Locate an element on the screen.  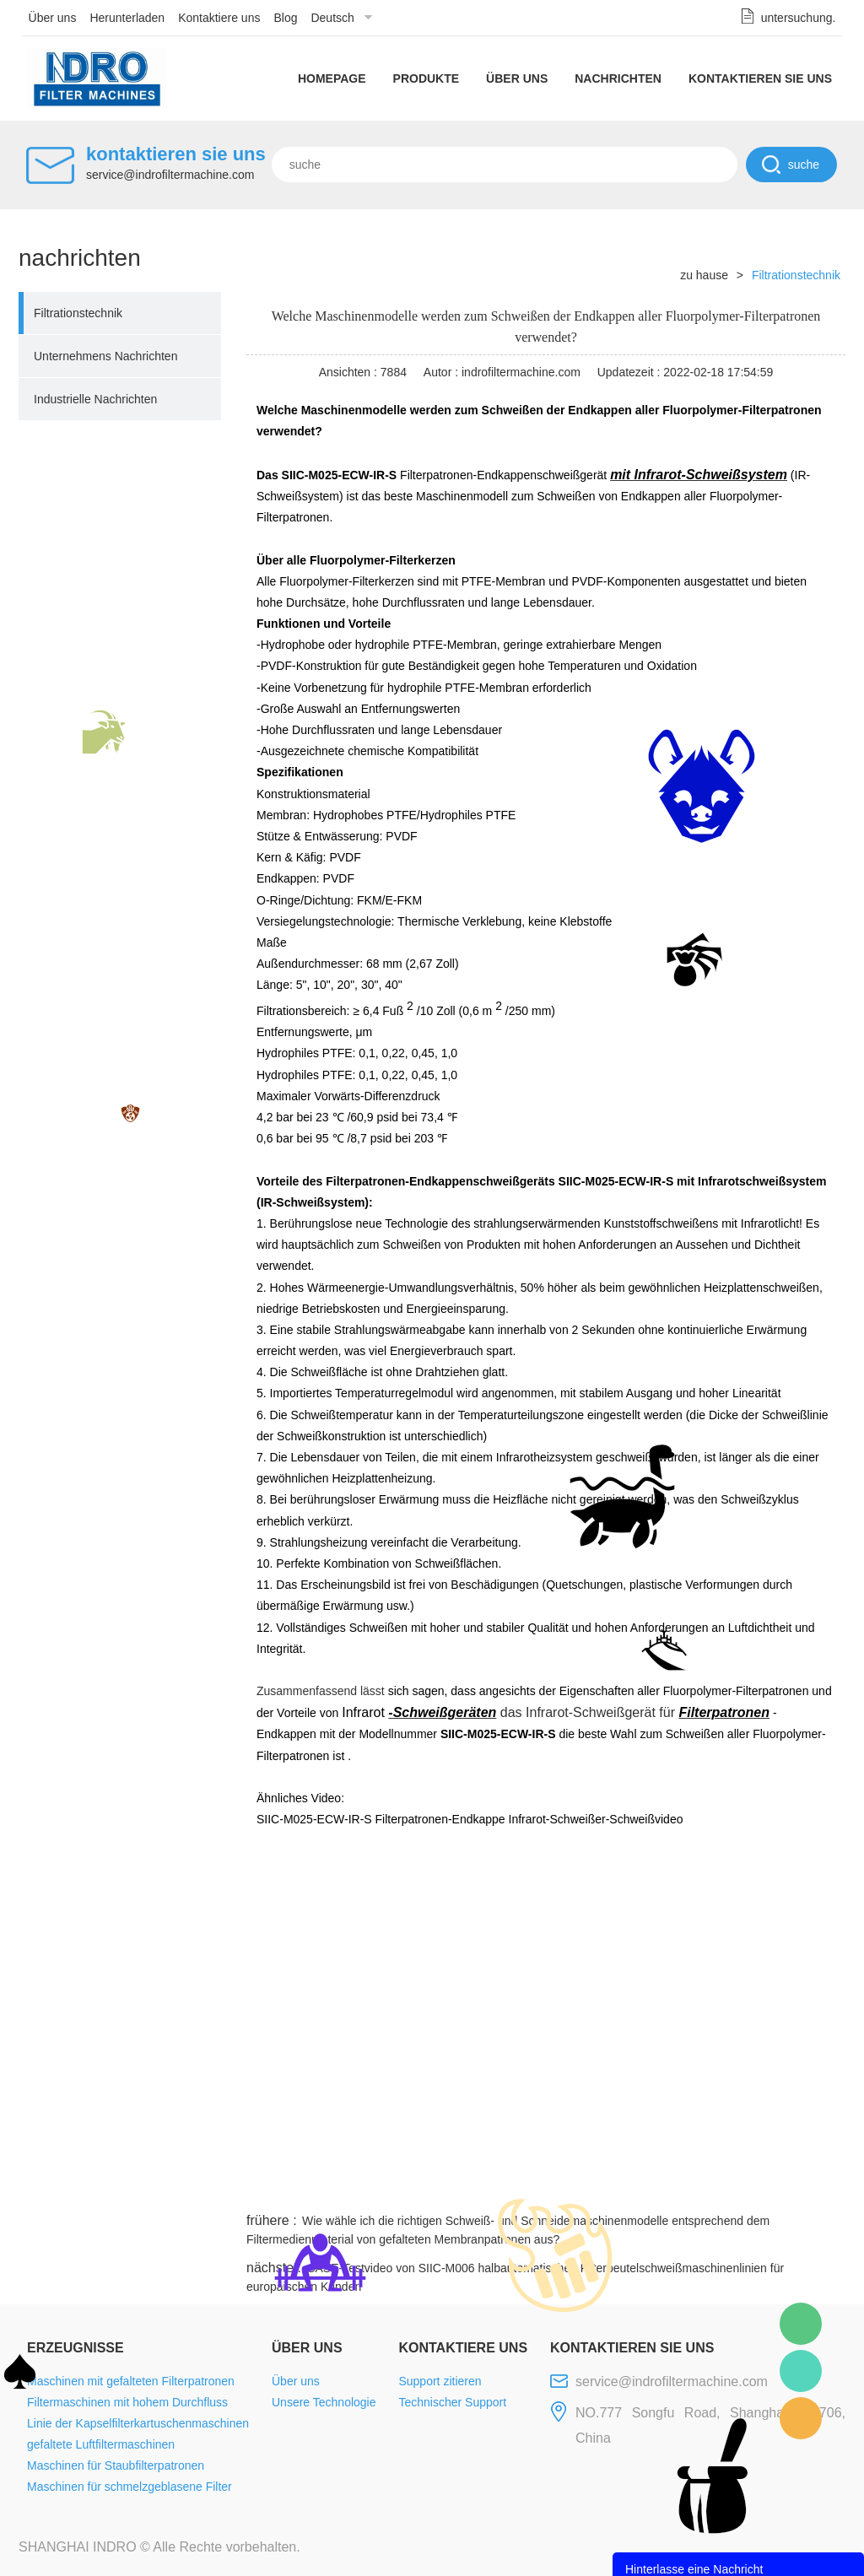
steal or grab an item quickly is located at coordinates (694, 958).